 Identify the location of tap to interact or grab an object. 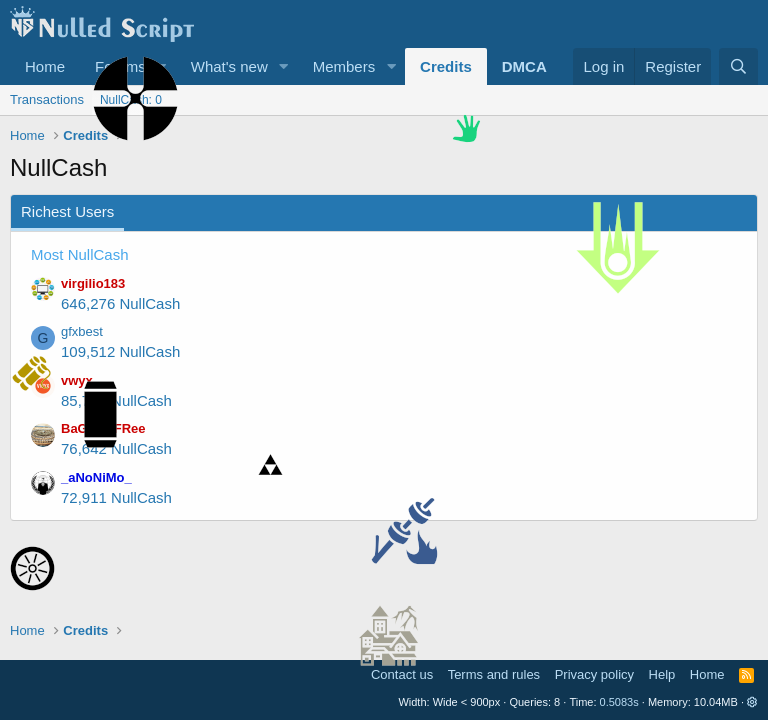
(466, 128).